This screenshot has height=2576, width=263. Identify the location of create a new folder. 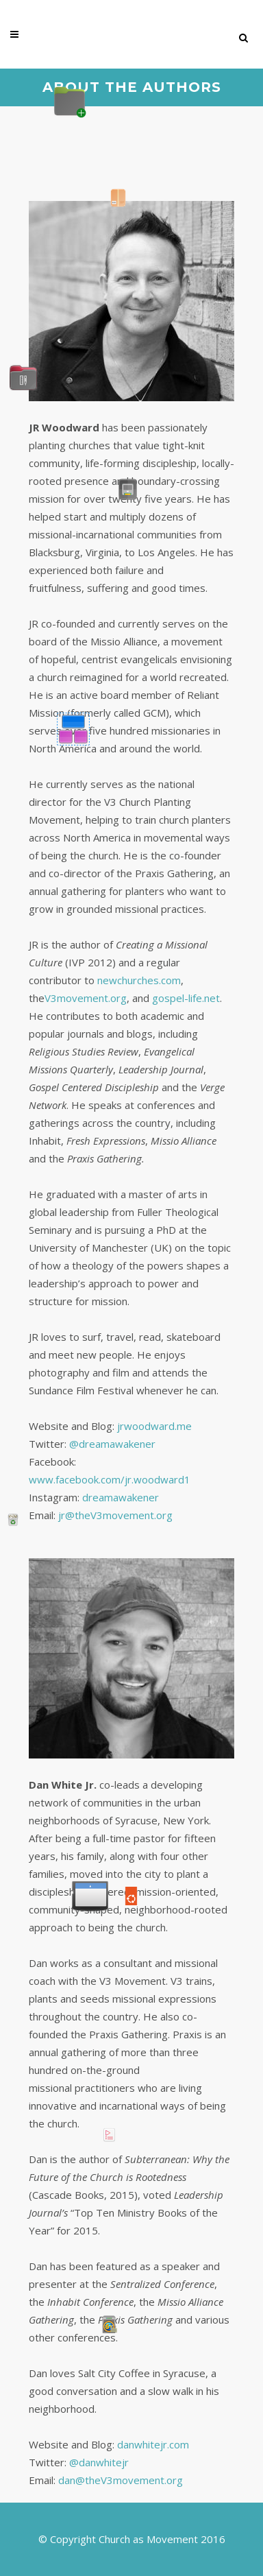
(69, 101).